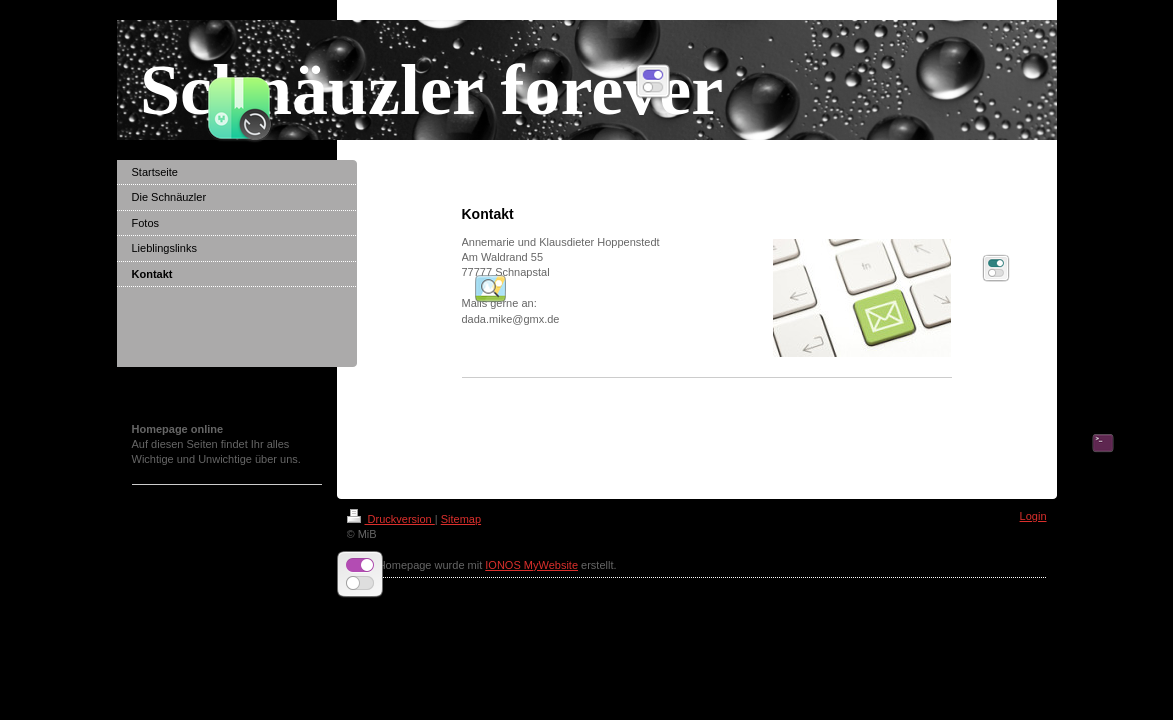 This screenshot has width=1173, height=720. What do you see at coordinates (239, 108) in the screenshot?
I see `open yast system update manager` at bounding box center [239, 108].